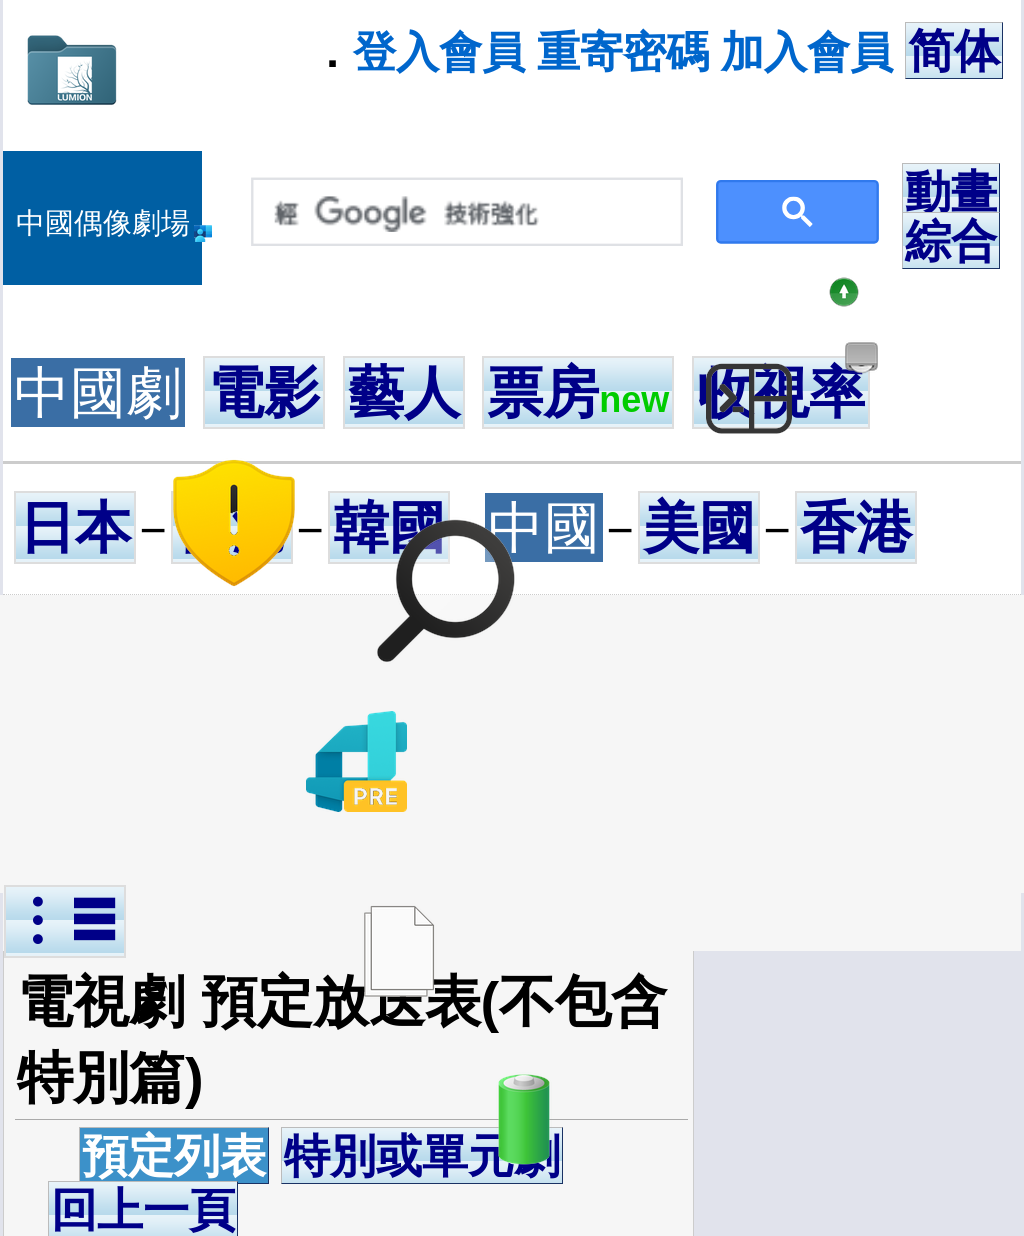  I want to click on open lumion project files folder, so click(71, 72).